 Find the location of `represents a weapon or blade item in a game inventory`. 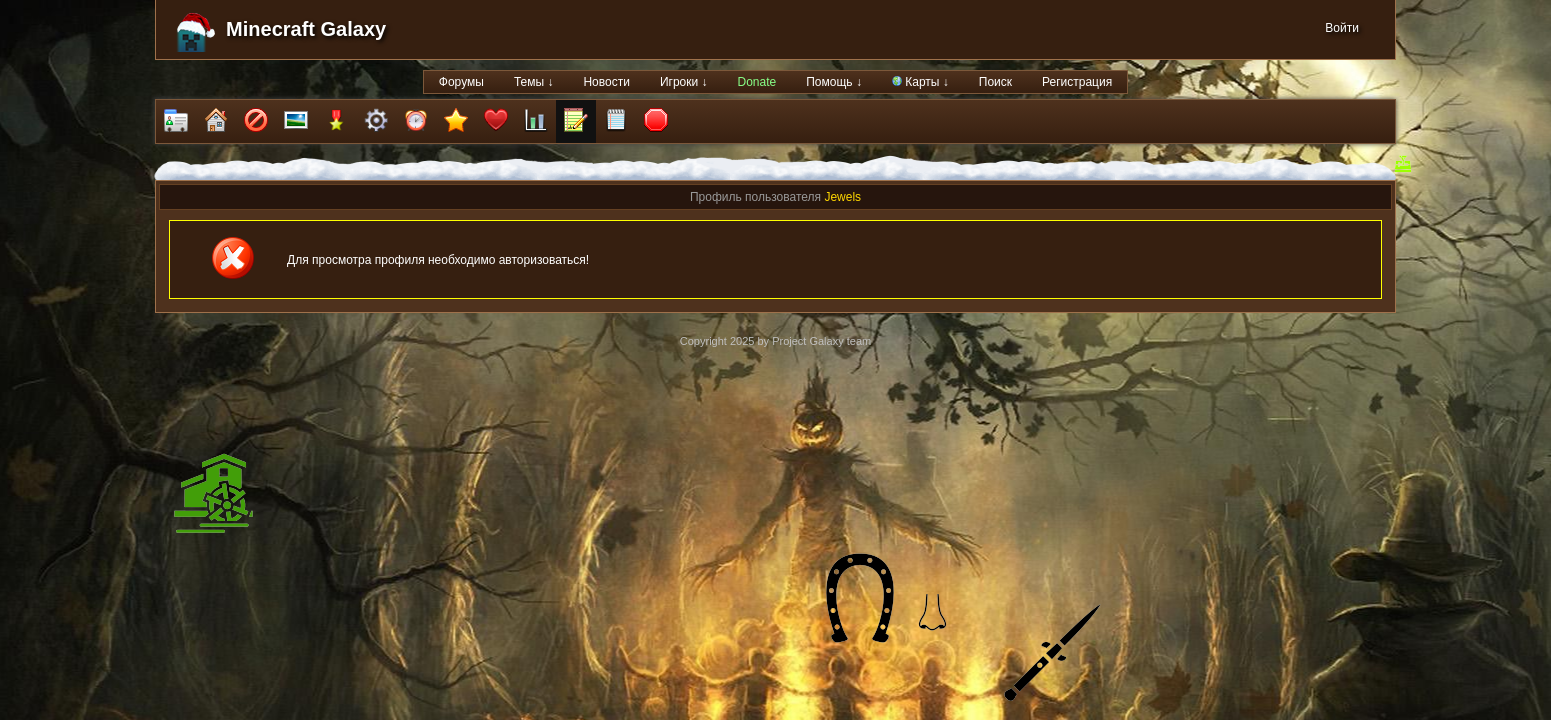

represents a weapon or blade item in a game inventory is located at coordinates (1052, 652).